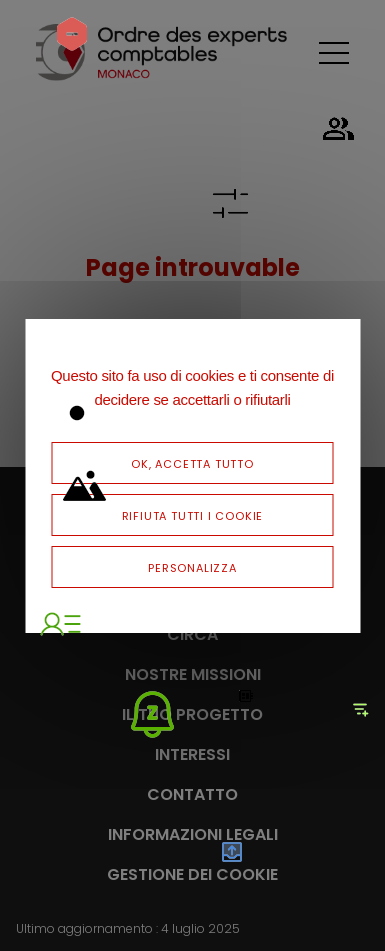 The width and height of the screenshot is (385, 951). I want to click on upload a file from your device, so click(232, 852).